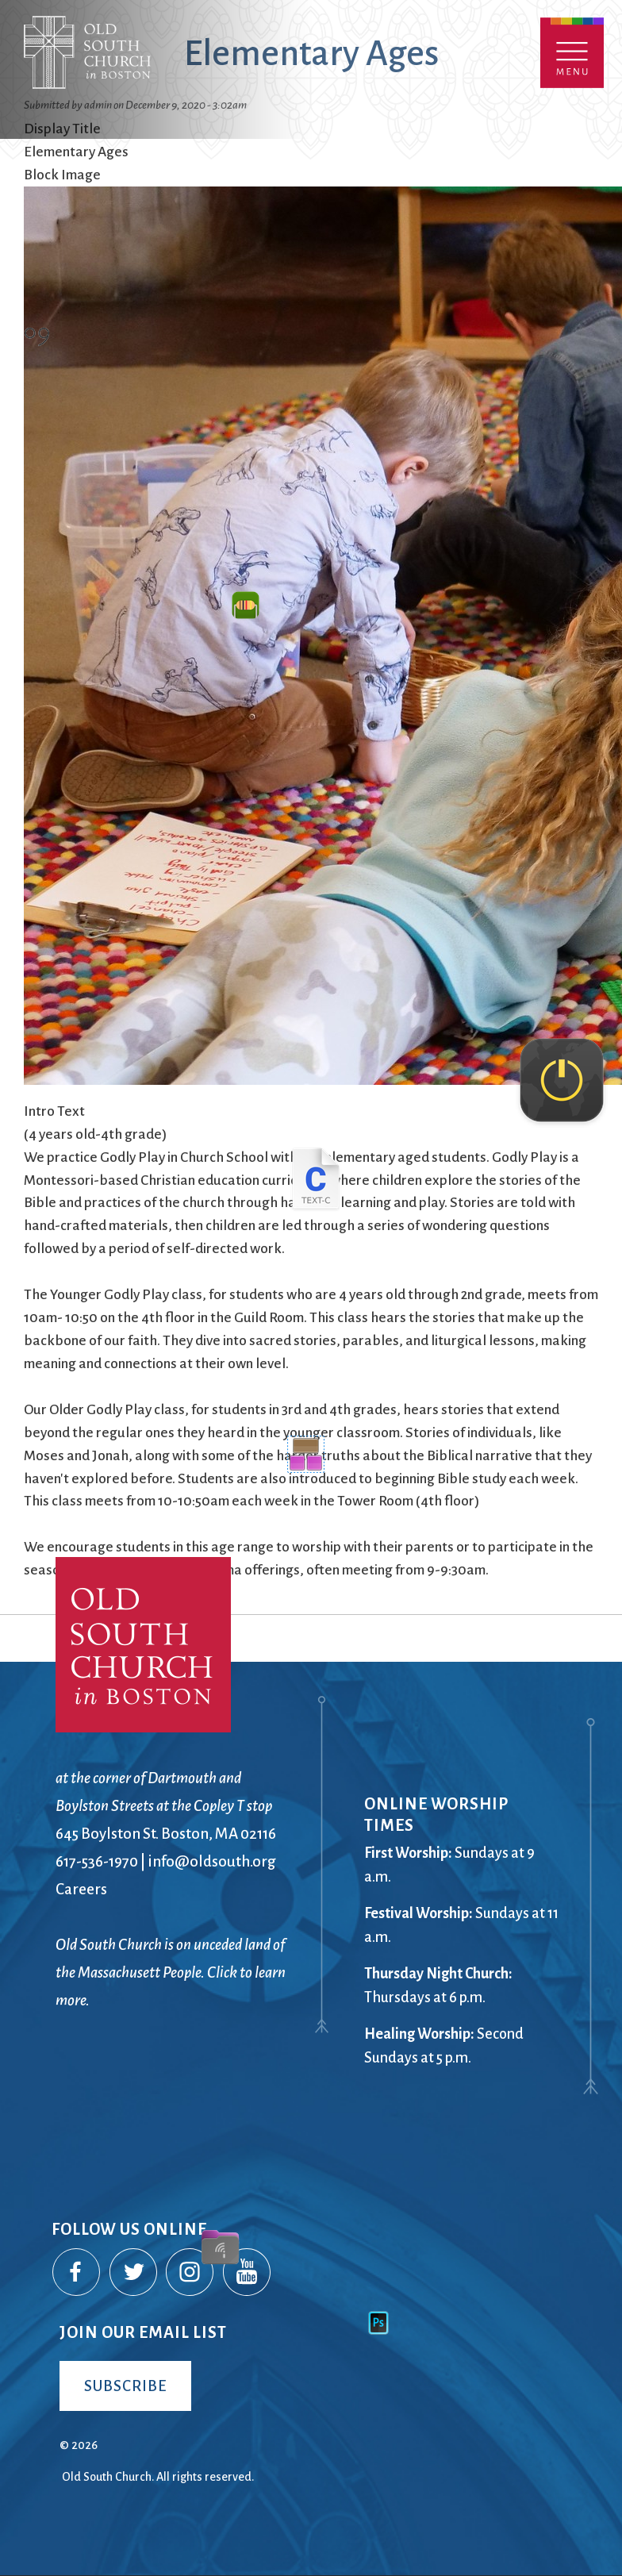  What do you see at coordinates (220, 2247) in the screenshot?
I see `open insync cloud sync folder` at bounding box center [220, 2247].